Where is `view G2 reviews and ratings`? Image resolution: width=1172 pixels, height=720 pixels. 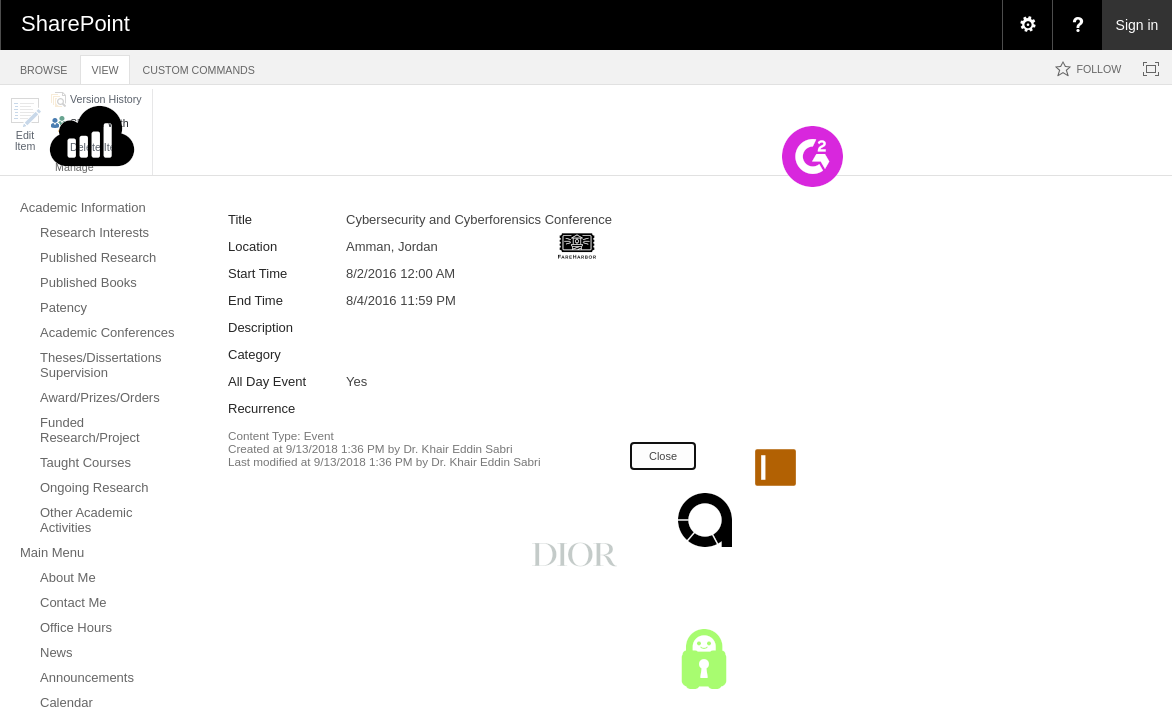 view G2 reviews and ratings is located at coordinates (812, 156).